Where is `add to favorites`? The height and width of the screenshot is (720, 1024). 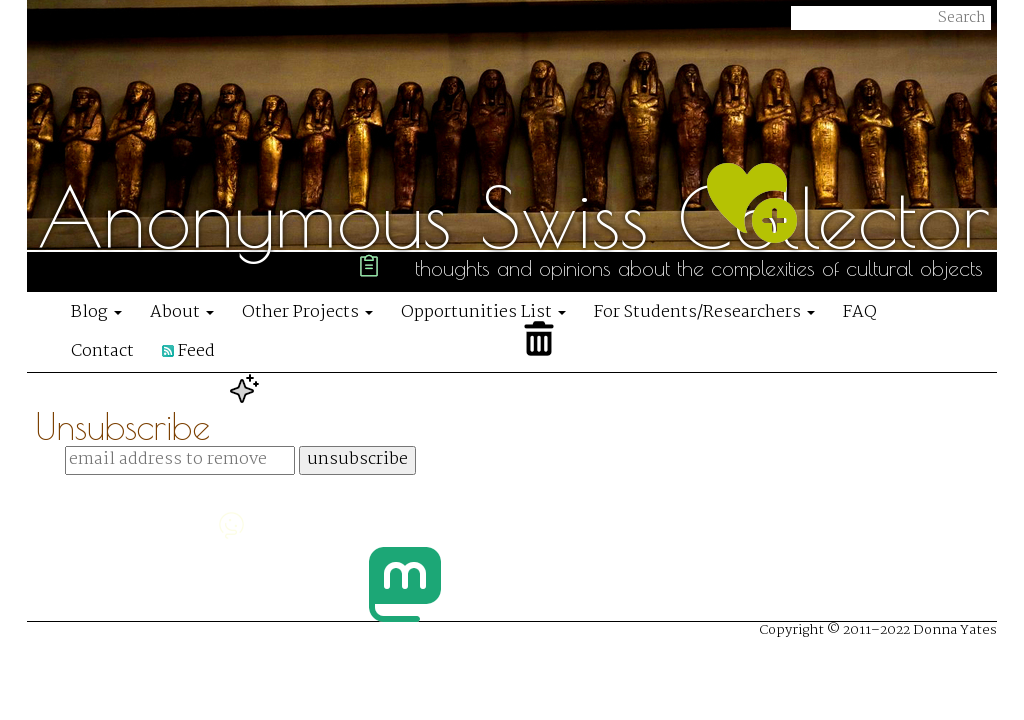
add to favorites is located at coordinates (752, 198).